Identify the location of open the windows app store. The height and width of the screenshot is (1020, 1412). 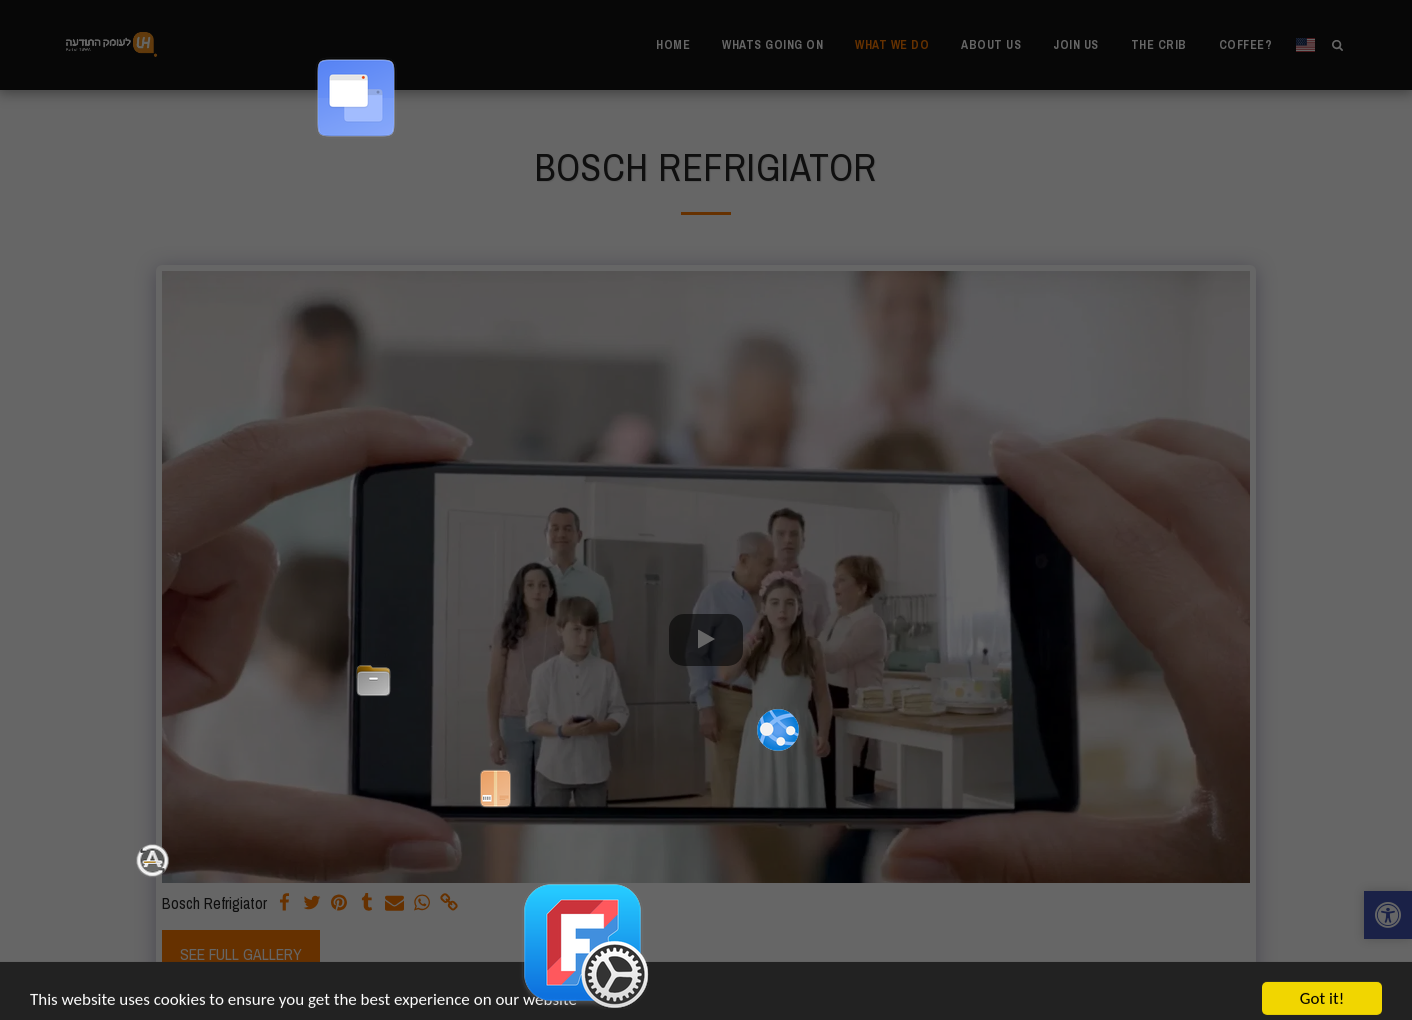
(778, 730).